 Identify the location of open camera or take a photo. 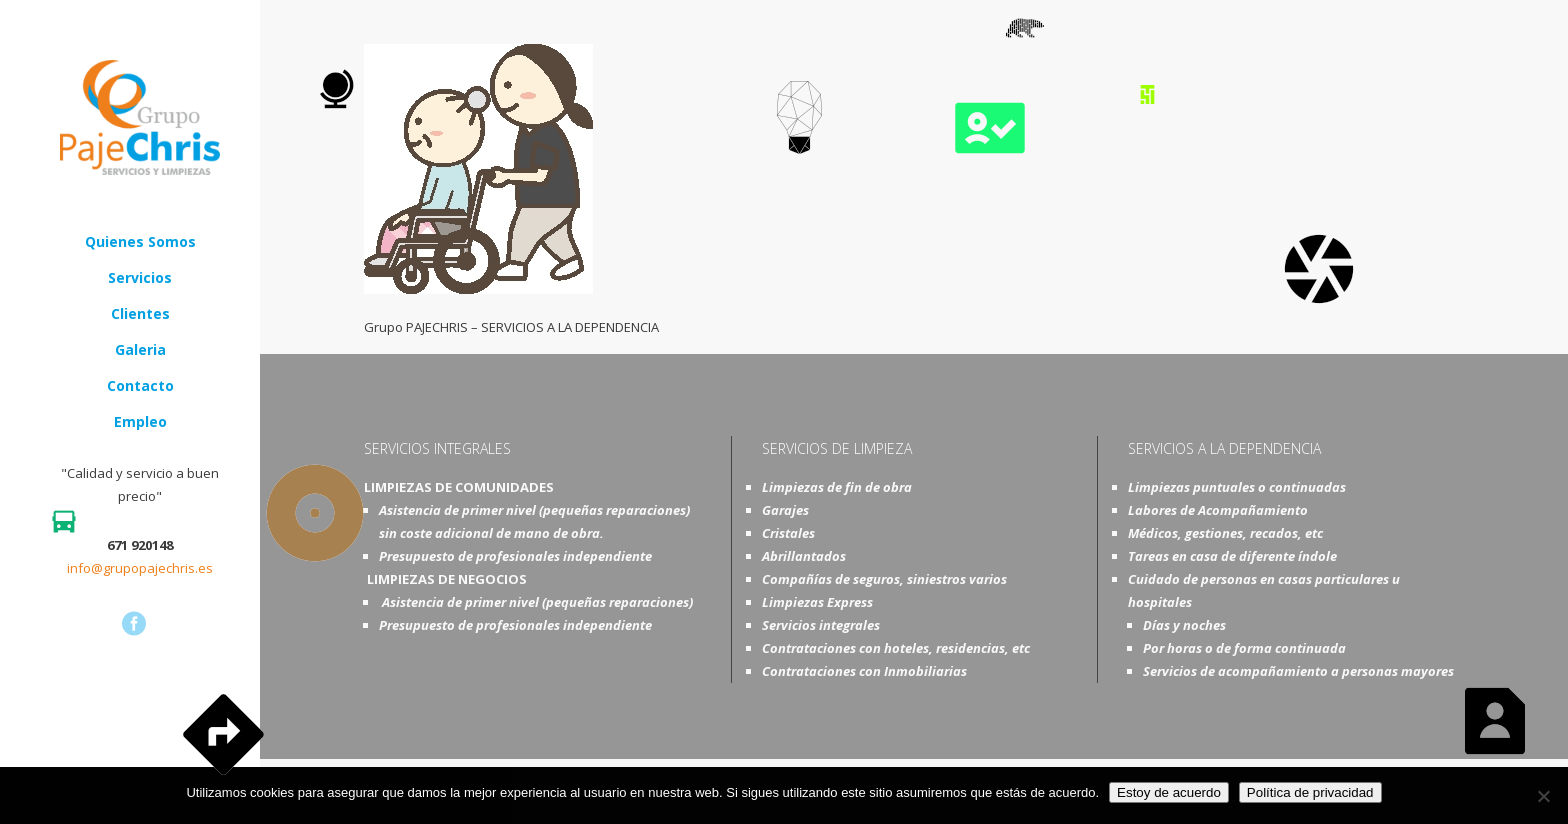
(1319, 269).